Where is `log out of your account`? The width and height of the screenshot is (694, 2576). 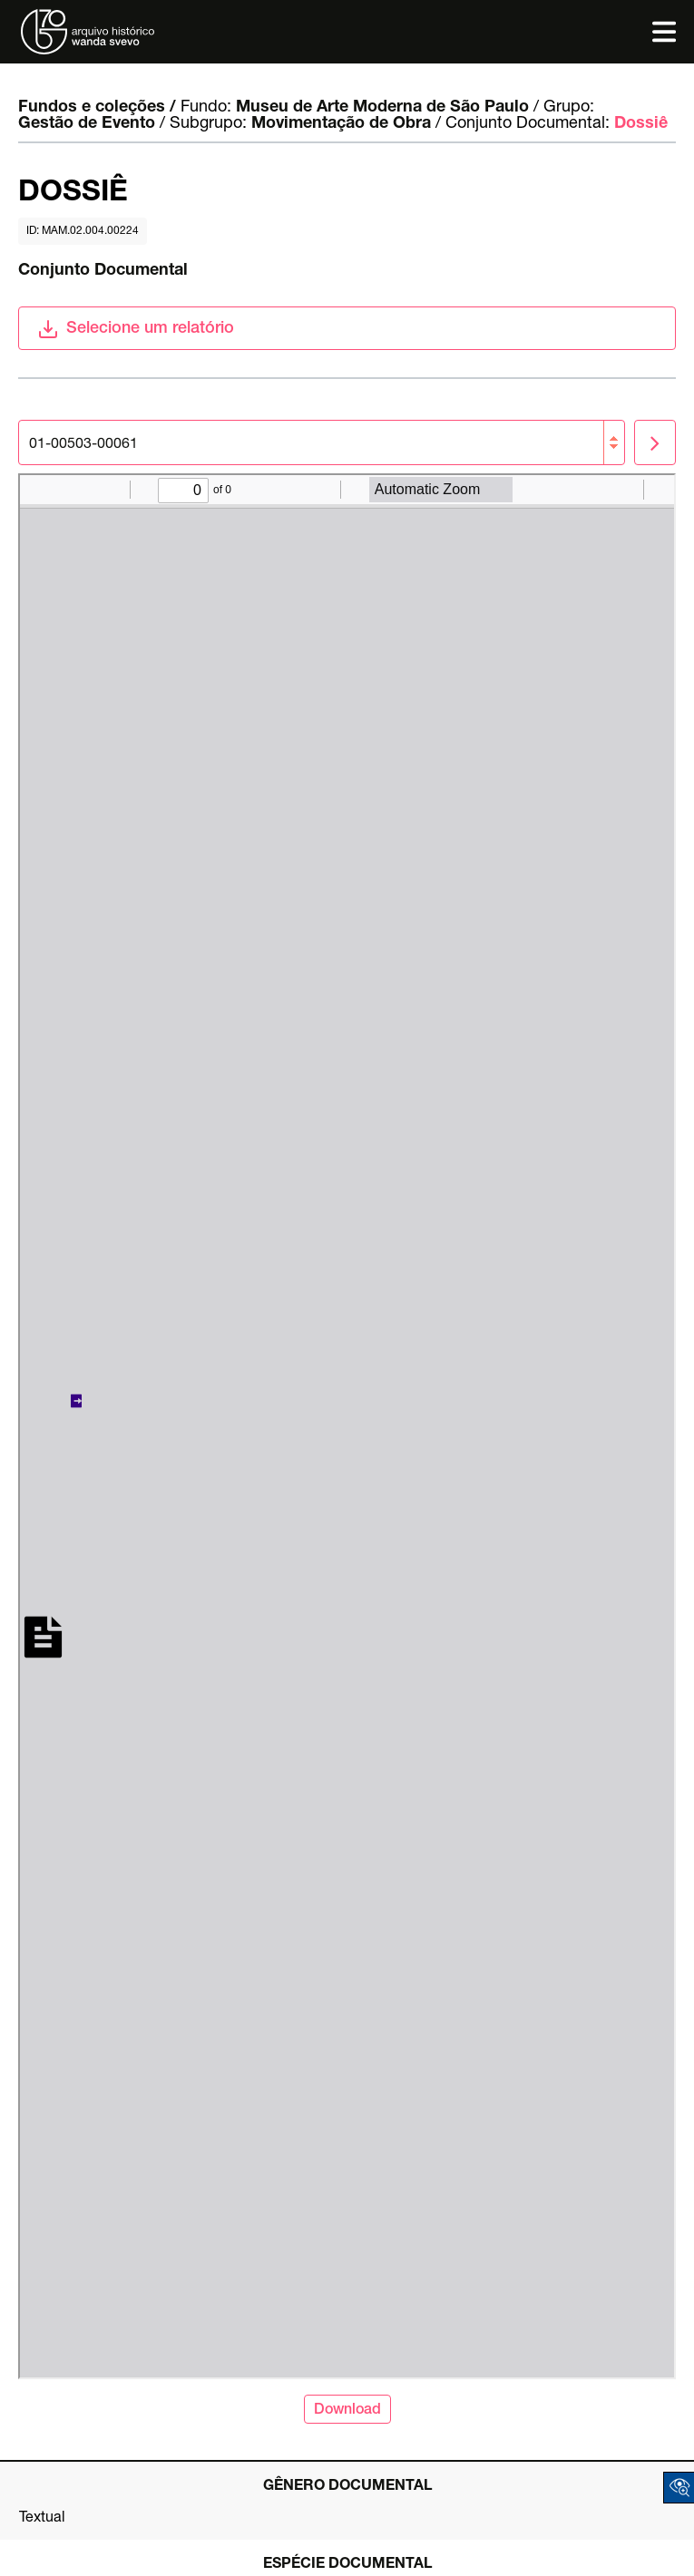 log out of your account is located at coordinates (76, 1401).